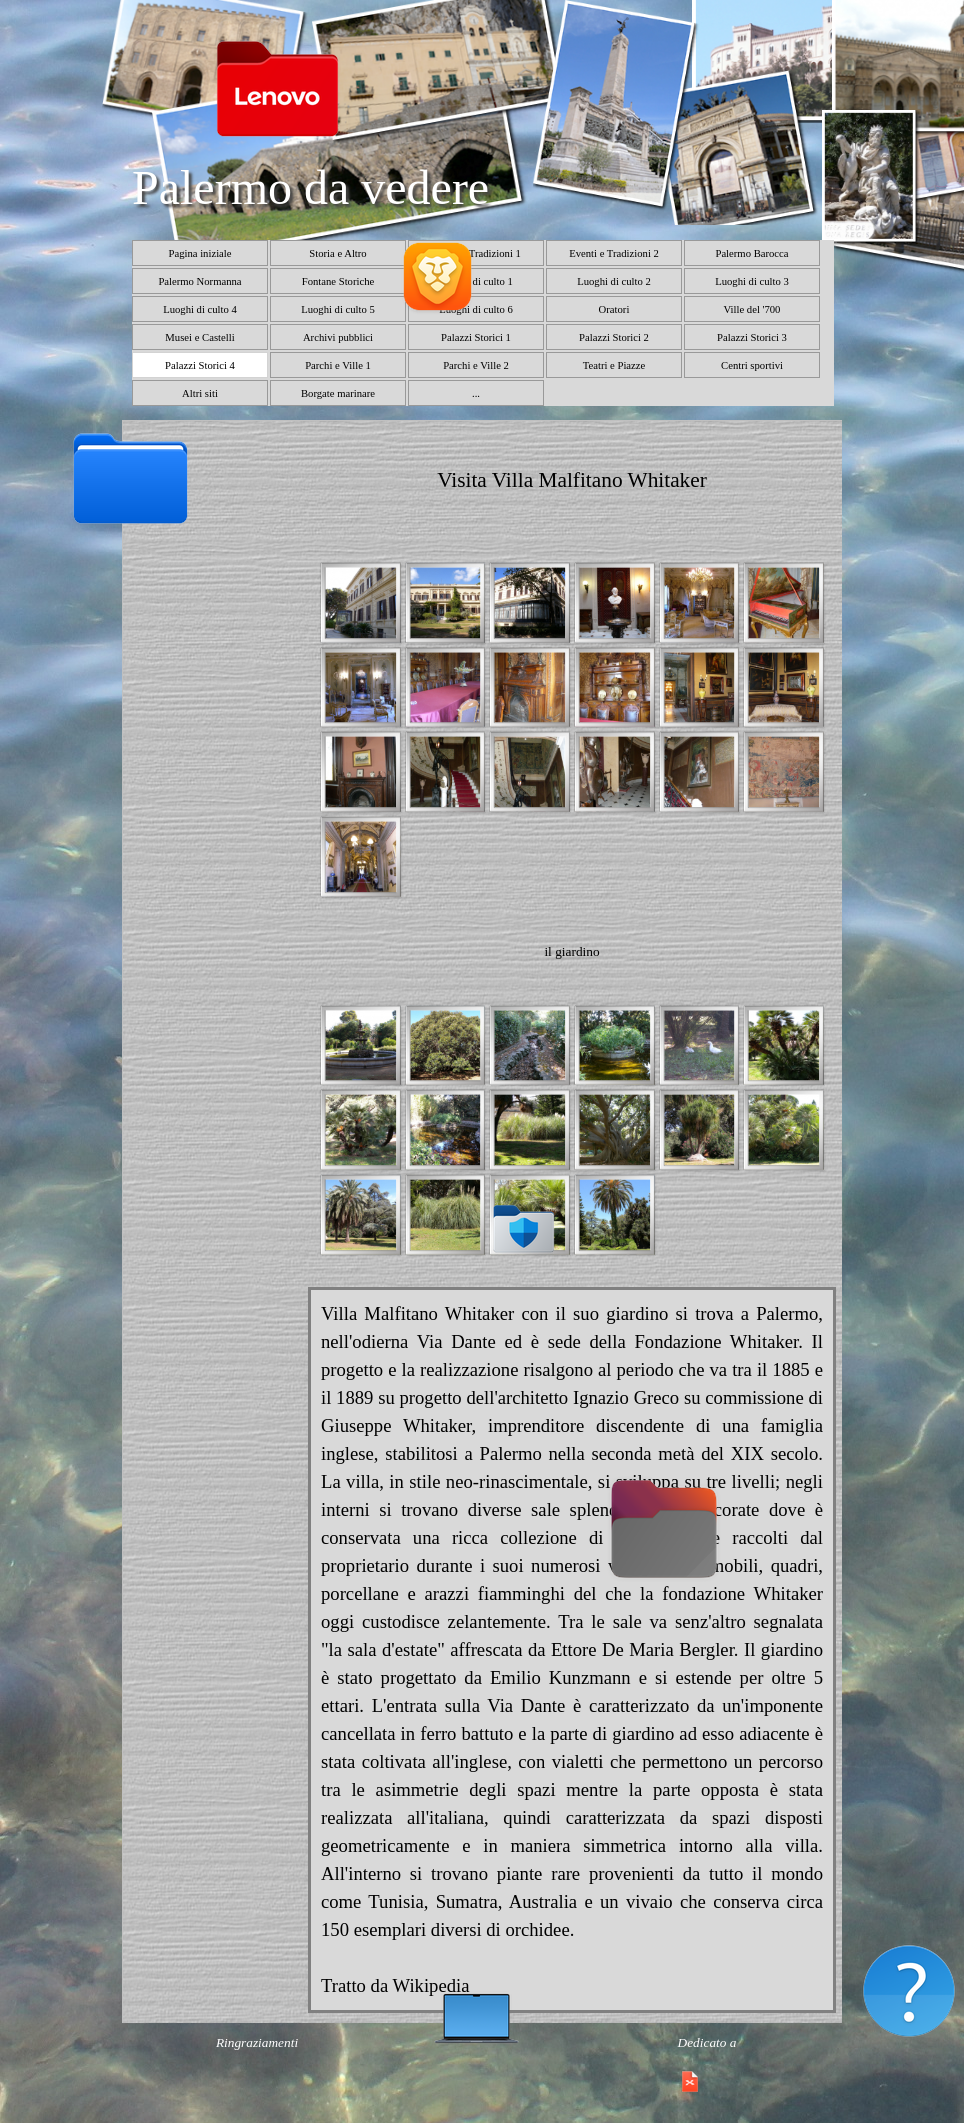 This screenshot has width=964, height=2123. What do you see at coordinates (437, 276) in the screenshot?
I see `open brave browser beta version` at bounding box center [437, 276].